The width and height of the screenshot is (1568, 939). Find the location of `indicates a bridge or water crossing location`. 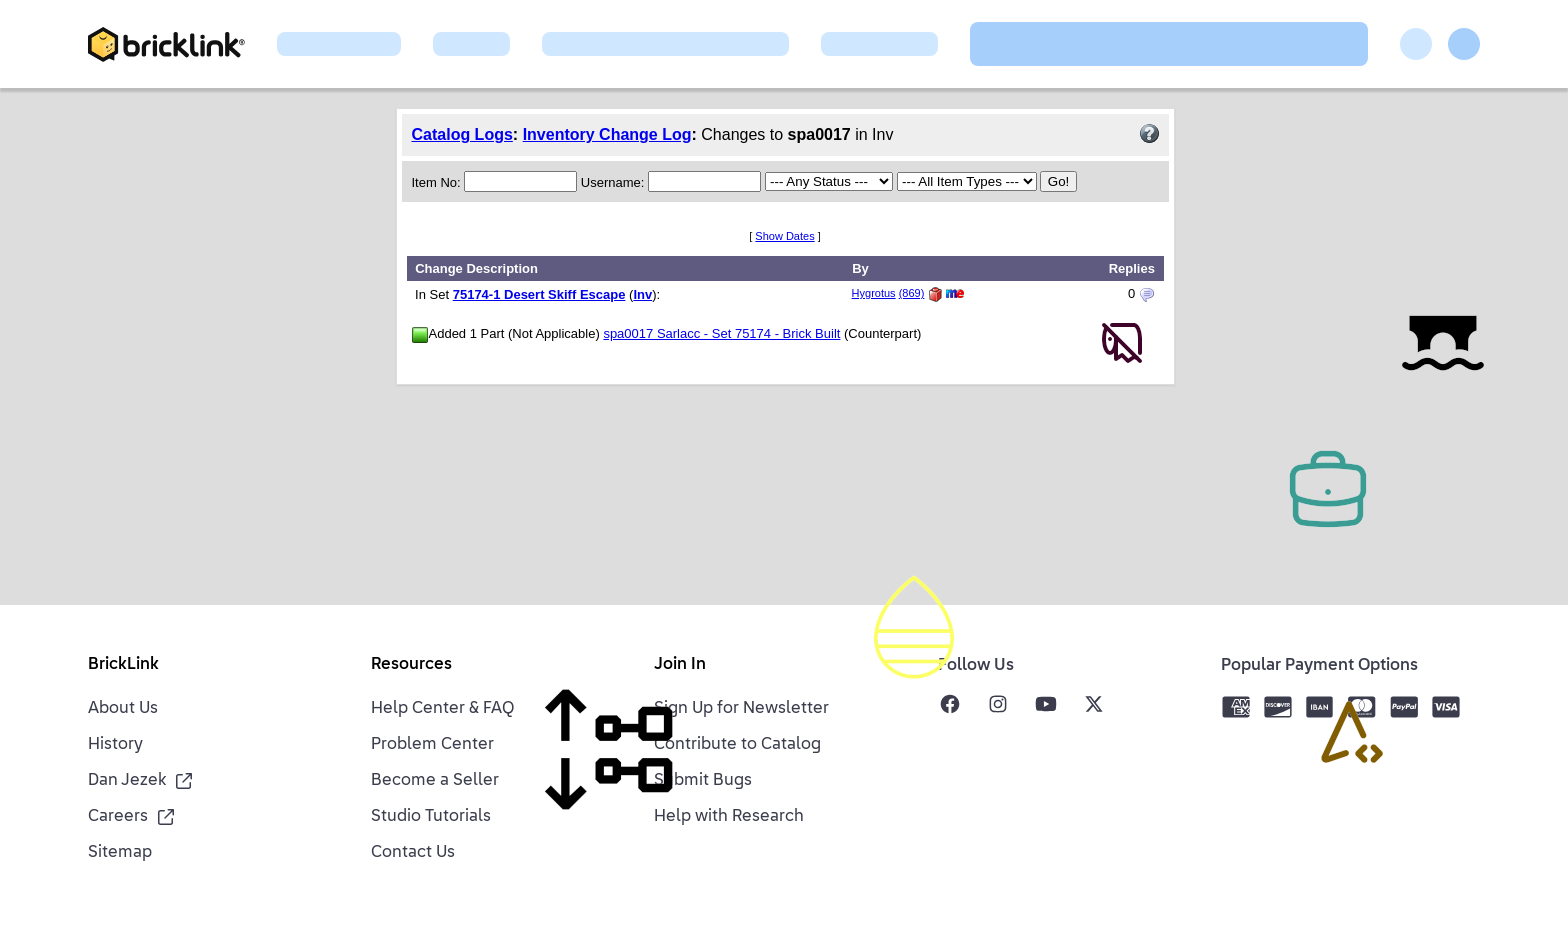

indicates a bridge or water crossing location is located at coordinates (1443, 341).